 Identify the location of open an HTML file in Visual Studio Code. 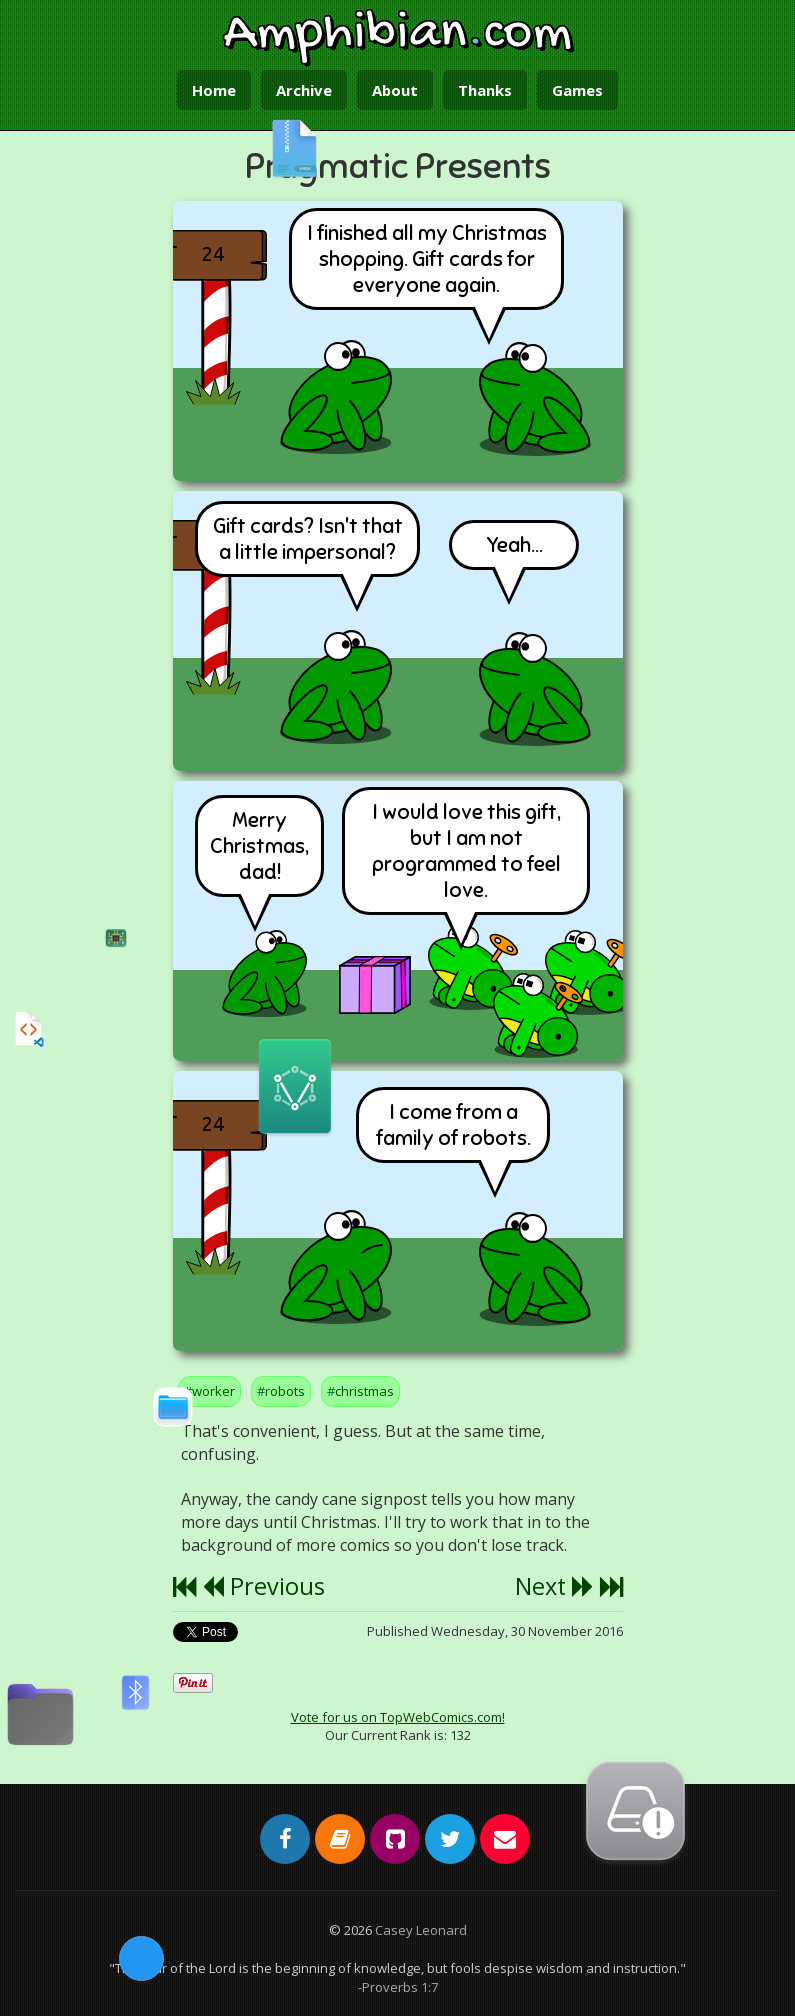
(28, 1029).